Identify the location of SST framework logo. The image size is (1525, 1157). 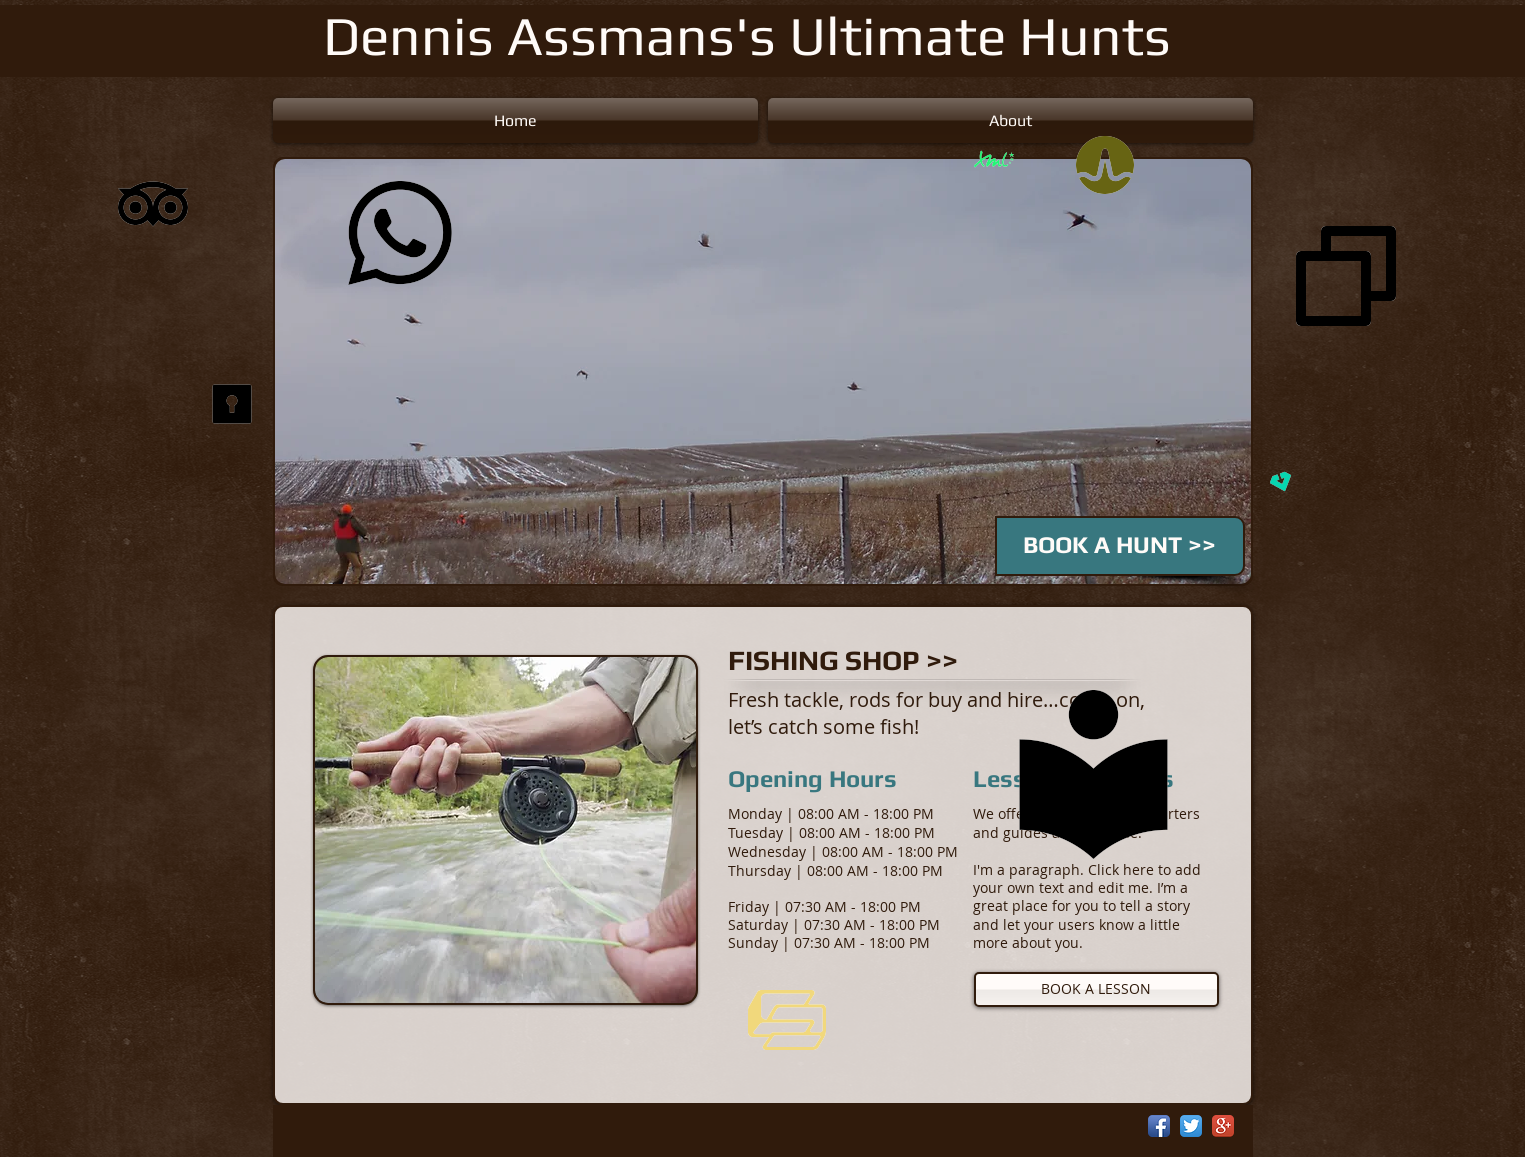
(787, 1020).